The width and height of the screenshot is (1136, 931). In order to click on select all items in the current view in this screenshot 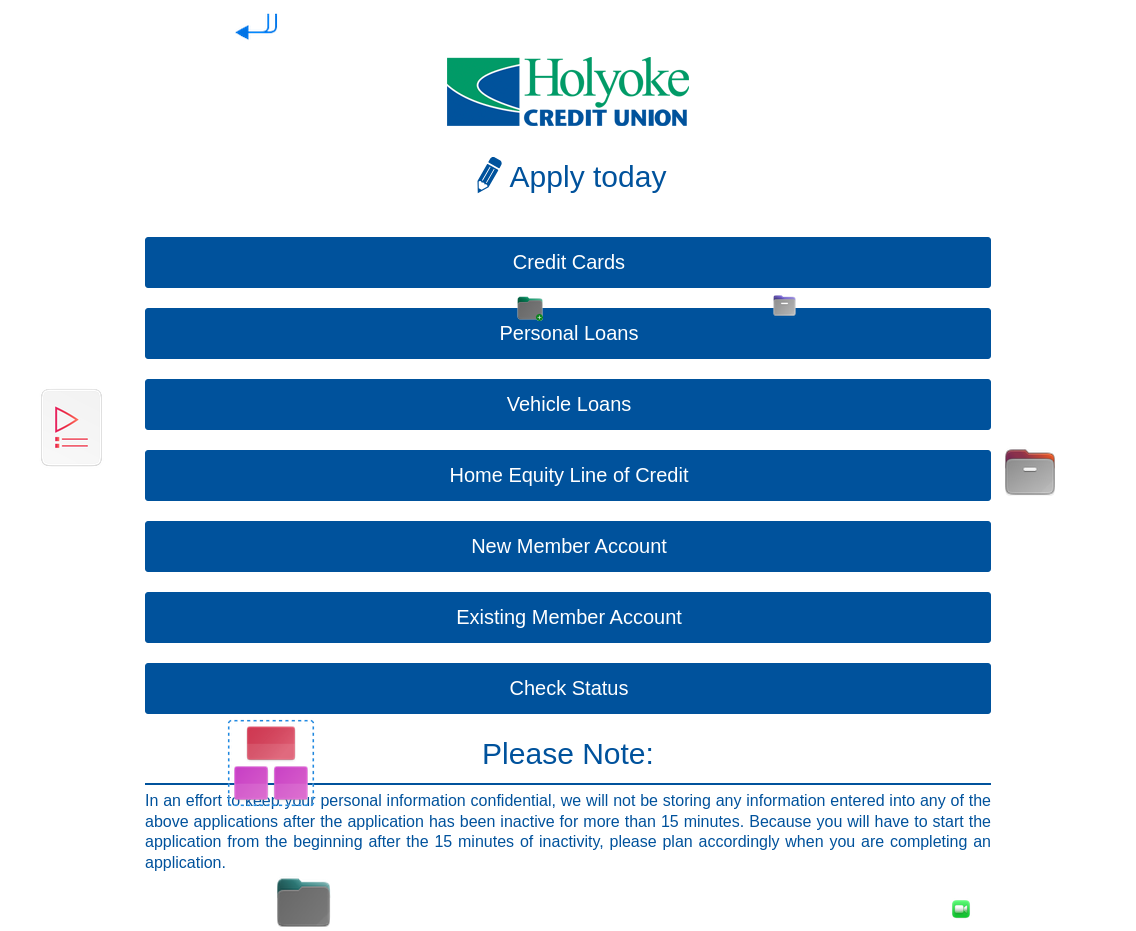, I will do `click(271, 763)`.